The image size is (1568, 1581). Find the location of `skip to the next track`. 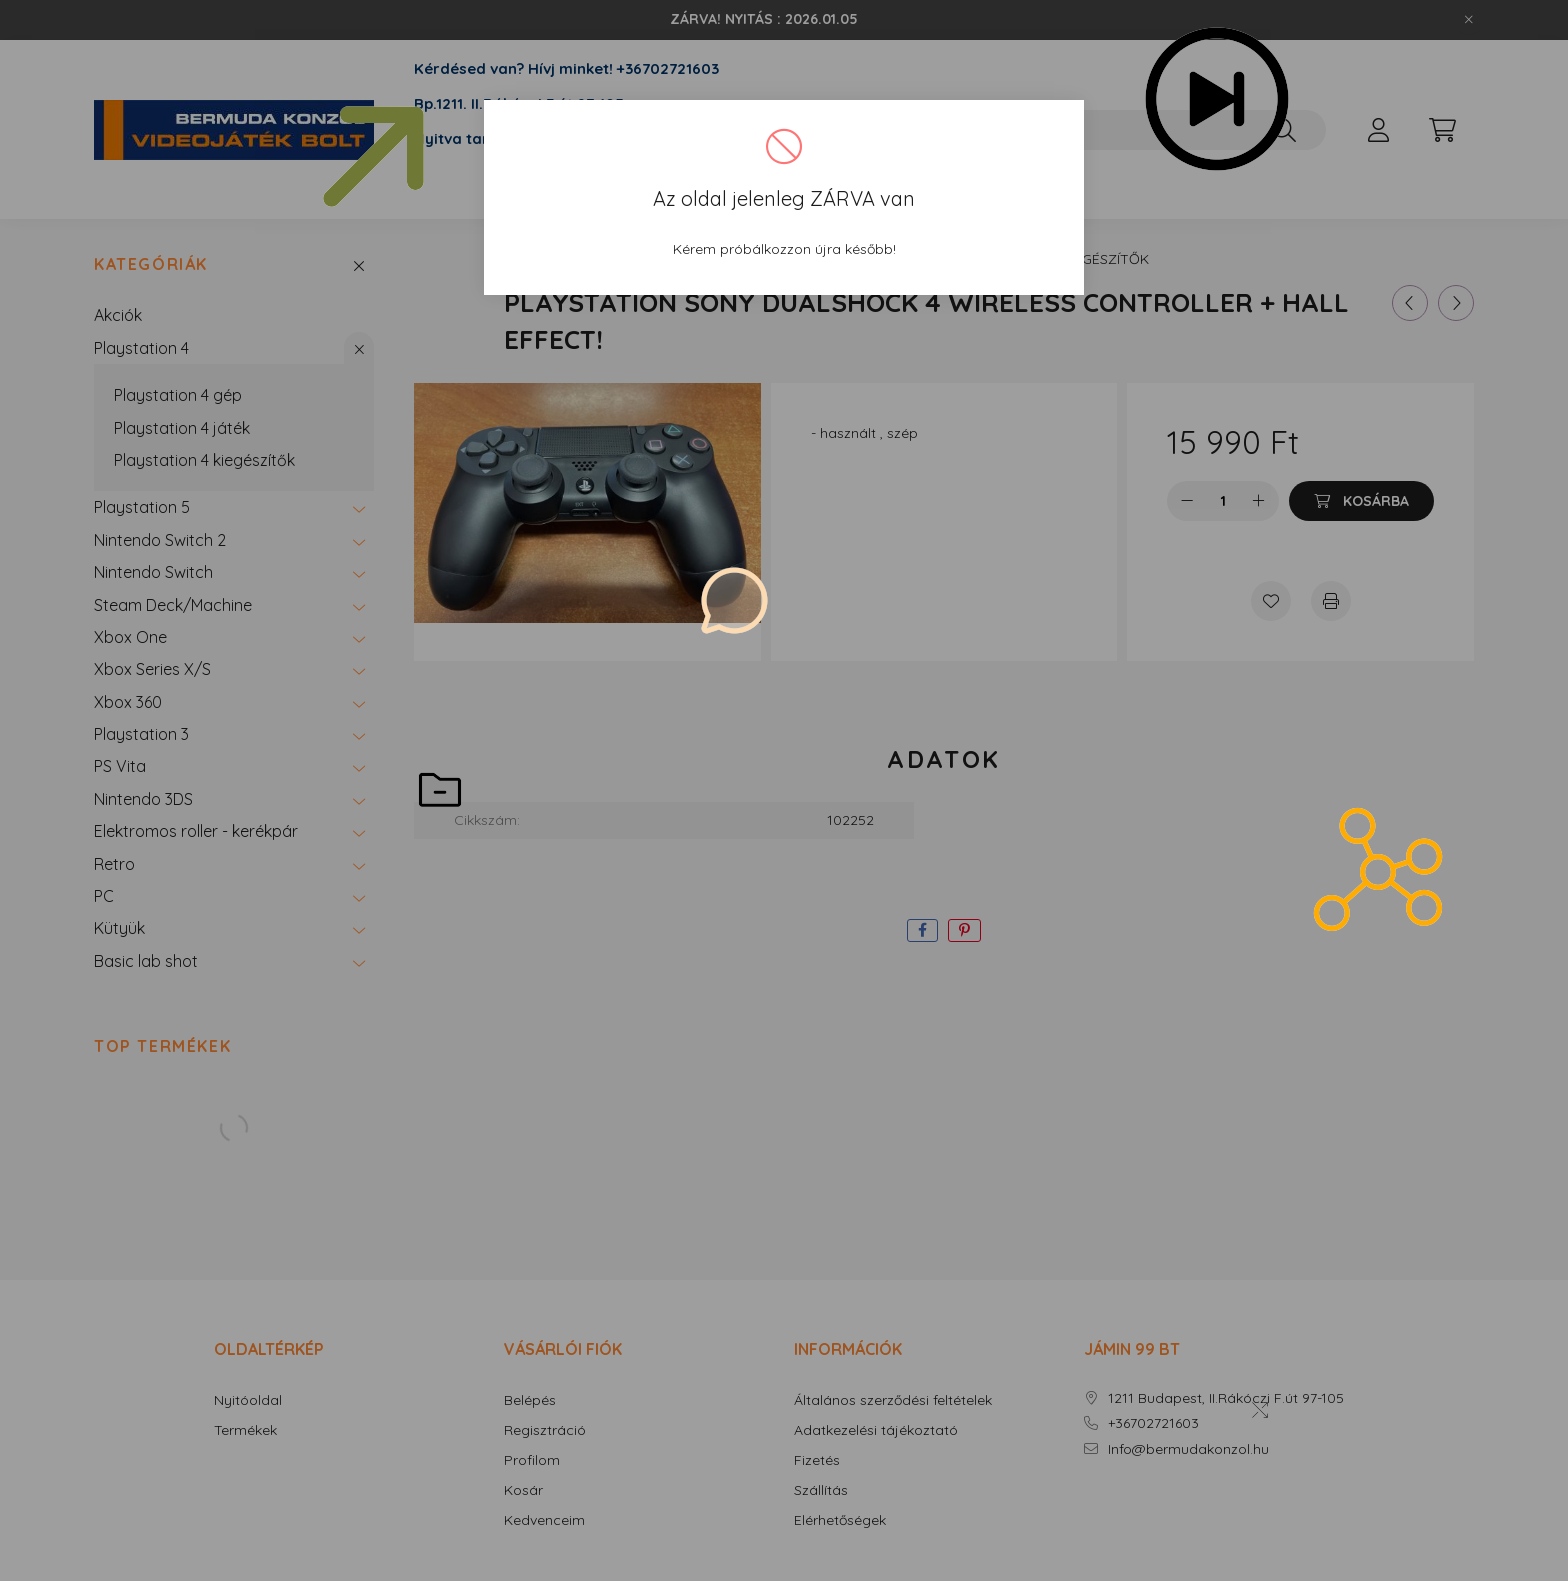

skip to the next track is located at coordinates (1217, 99).